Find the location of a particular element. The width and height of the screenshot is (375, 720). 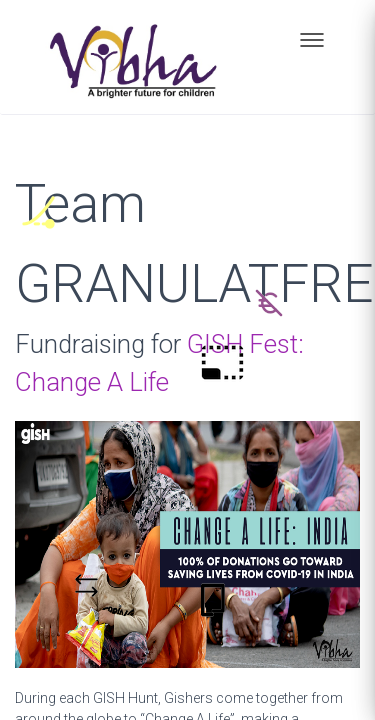

swap or exchange items is located at coordinates (86, 585).